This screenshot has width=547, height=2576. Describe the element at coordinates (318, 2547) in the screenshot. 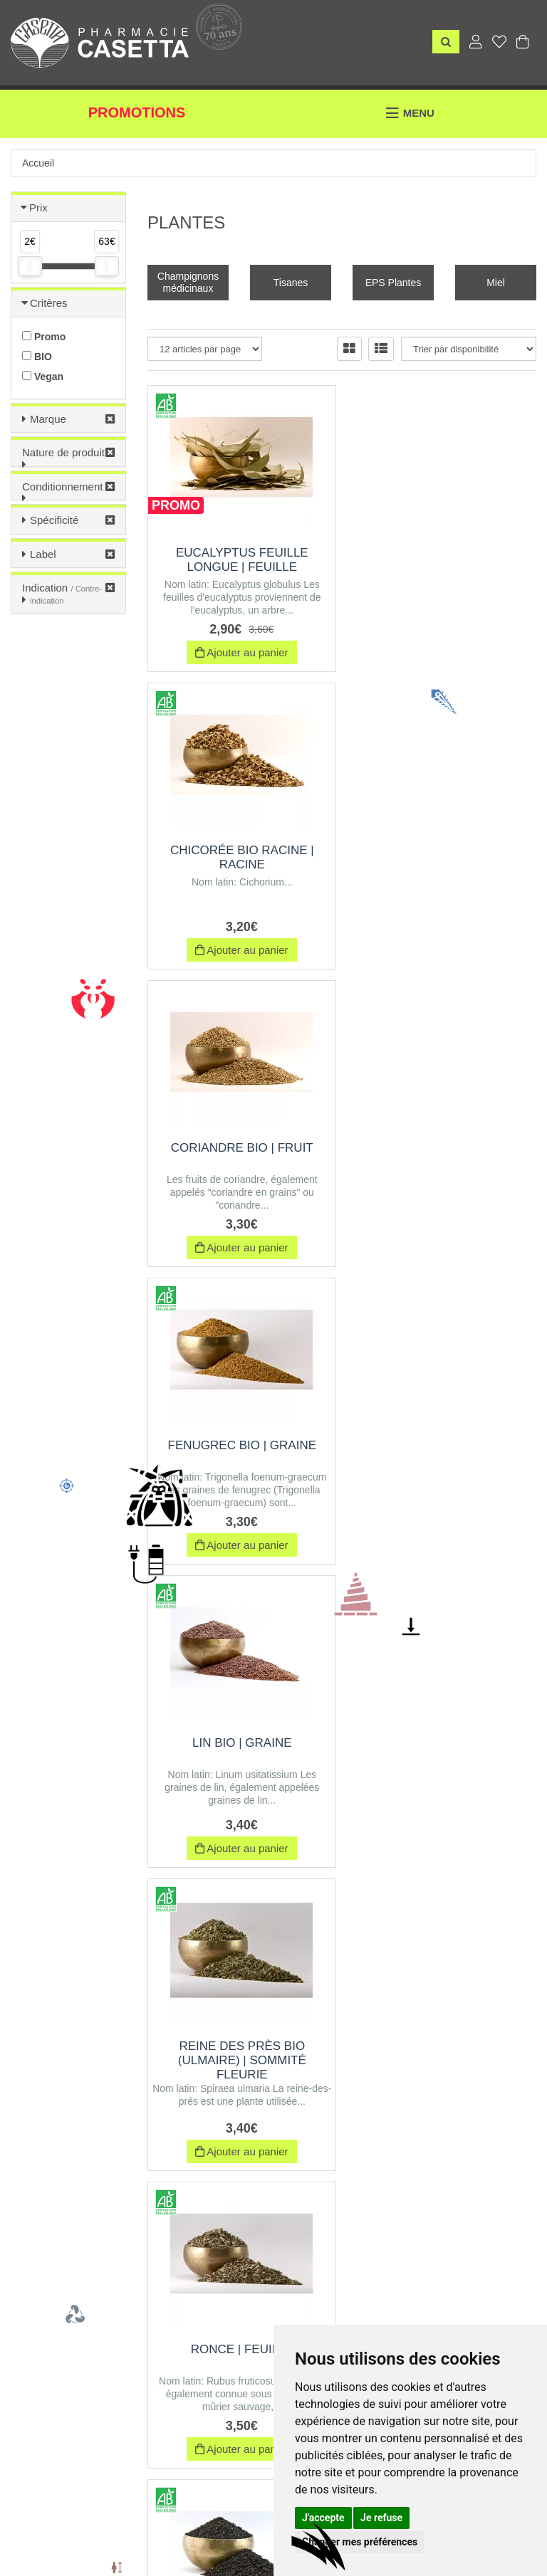

I see `indicates wind or air movement effect` at that location.